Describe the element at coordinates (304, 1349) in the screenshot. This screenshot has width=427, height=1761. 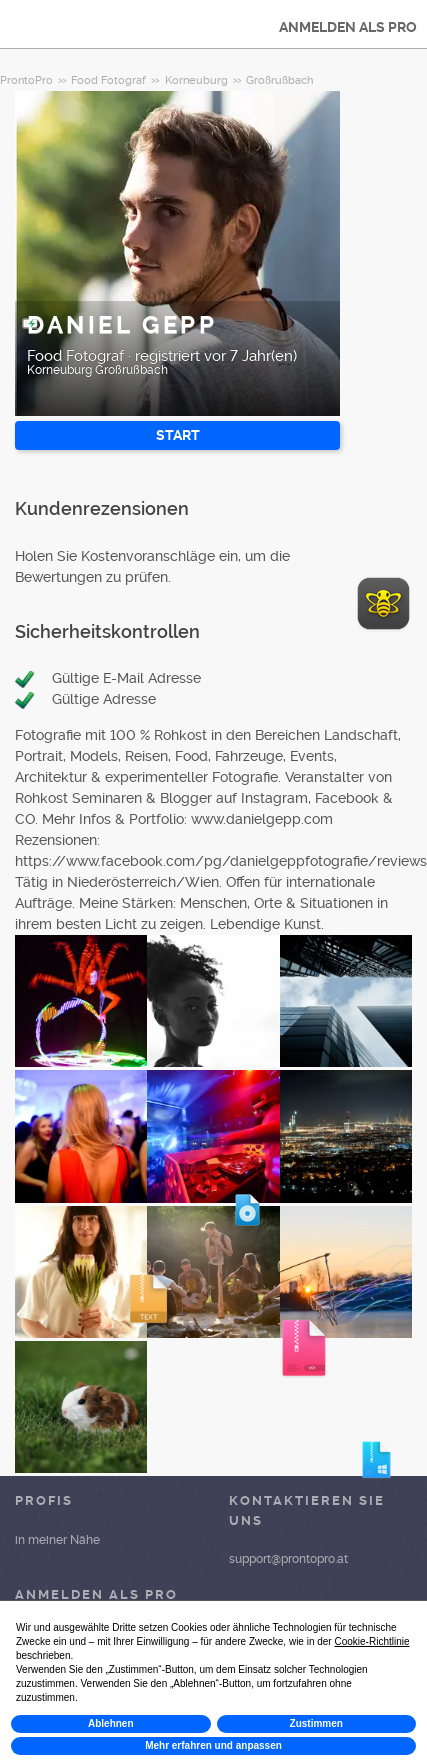
I see `a virtualbox virtual disk image file` at that location.